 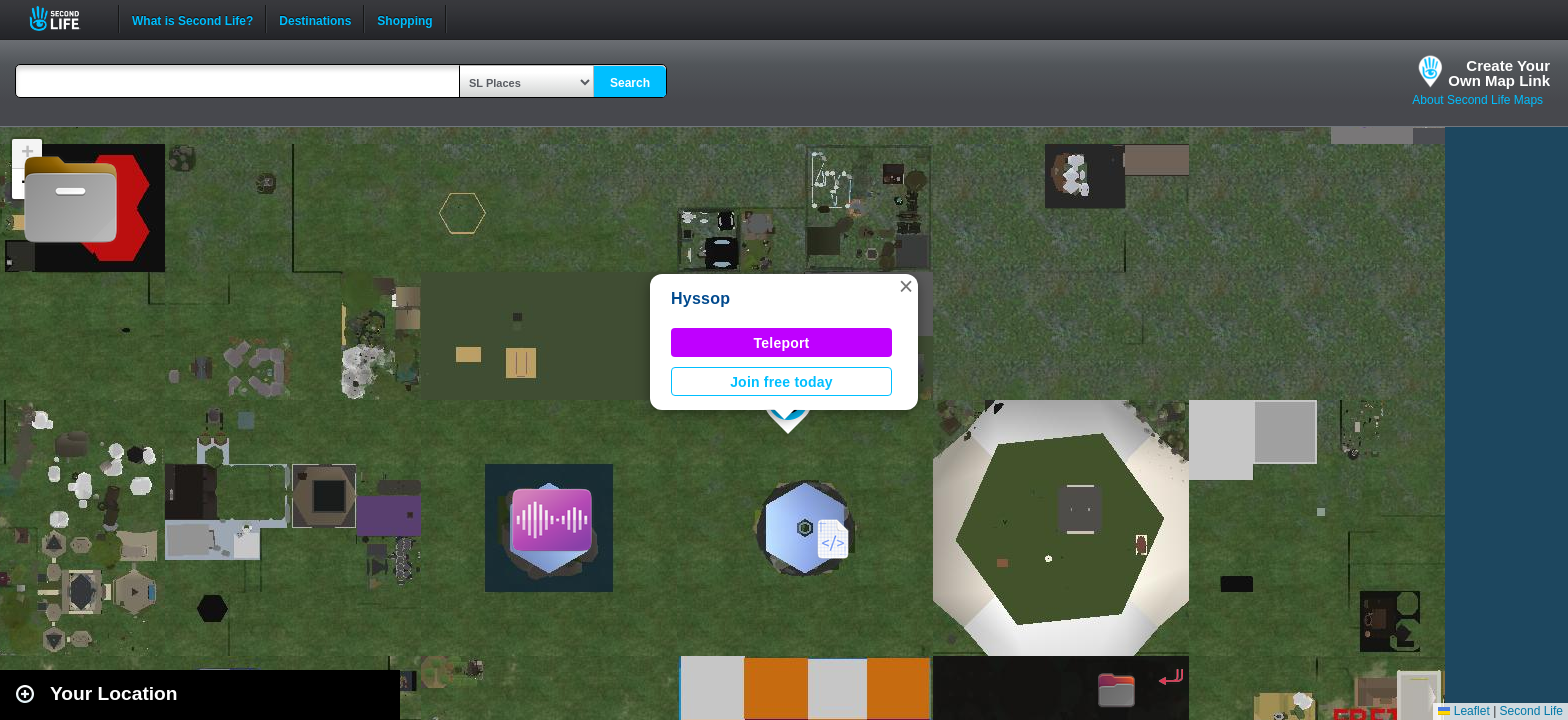 I want to click on twig template file icon, so click(x=833, y=539).